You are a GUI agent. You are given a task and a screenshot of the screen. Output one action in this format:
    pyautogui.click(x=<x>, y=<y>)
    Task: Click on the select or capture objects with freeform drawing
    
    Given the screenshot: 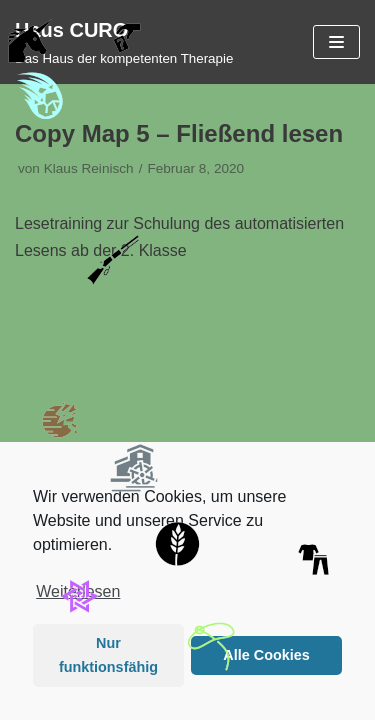 What is the action you would take?
    pyautogui.click(x=211, y=646)
    